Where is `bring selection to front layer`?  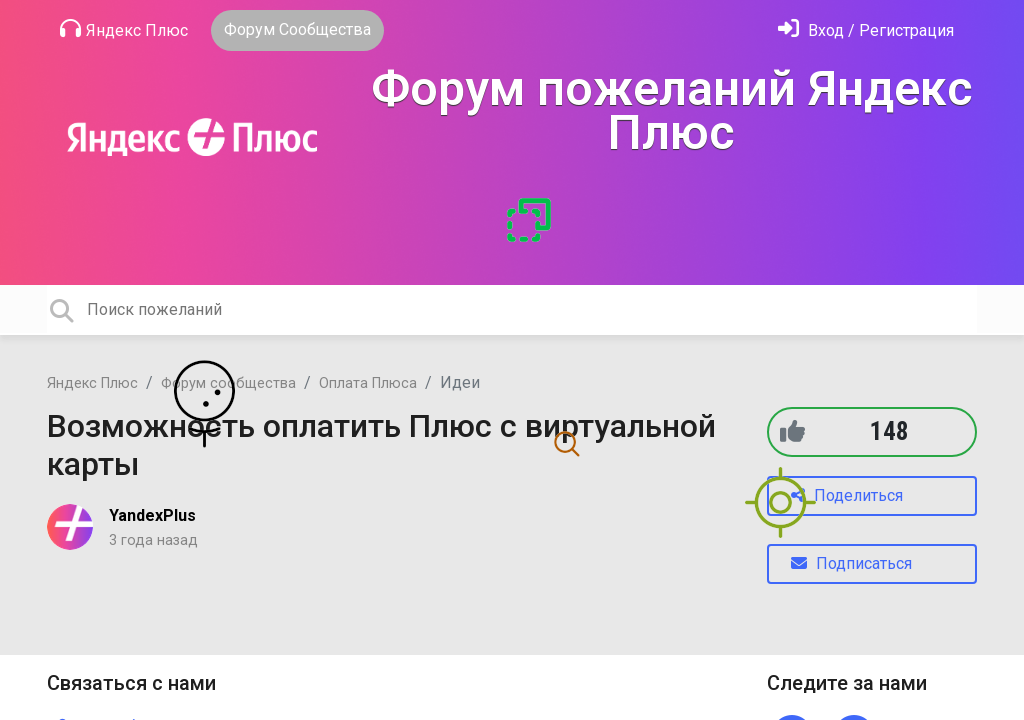
bring selection to front layer is located at coordinates (529, 220).